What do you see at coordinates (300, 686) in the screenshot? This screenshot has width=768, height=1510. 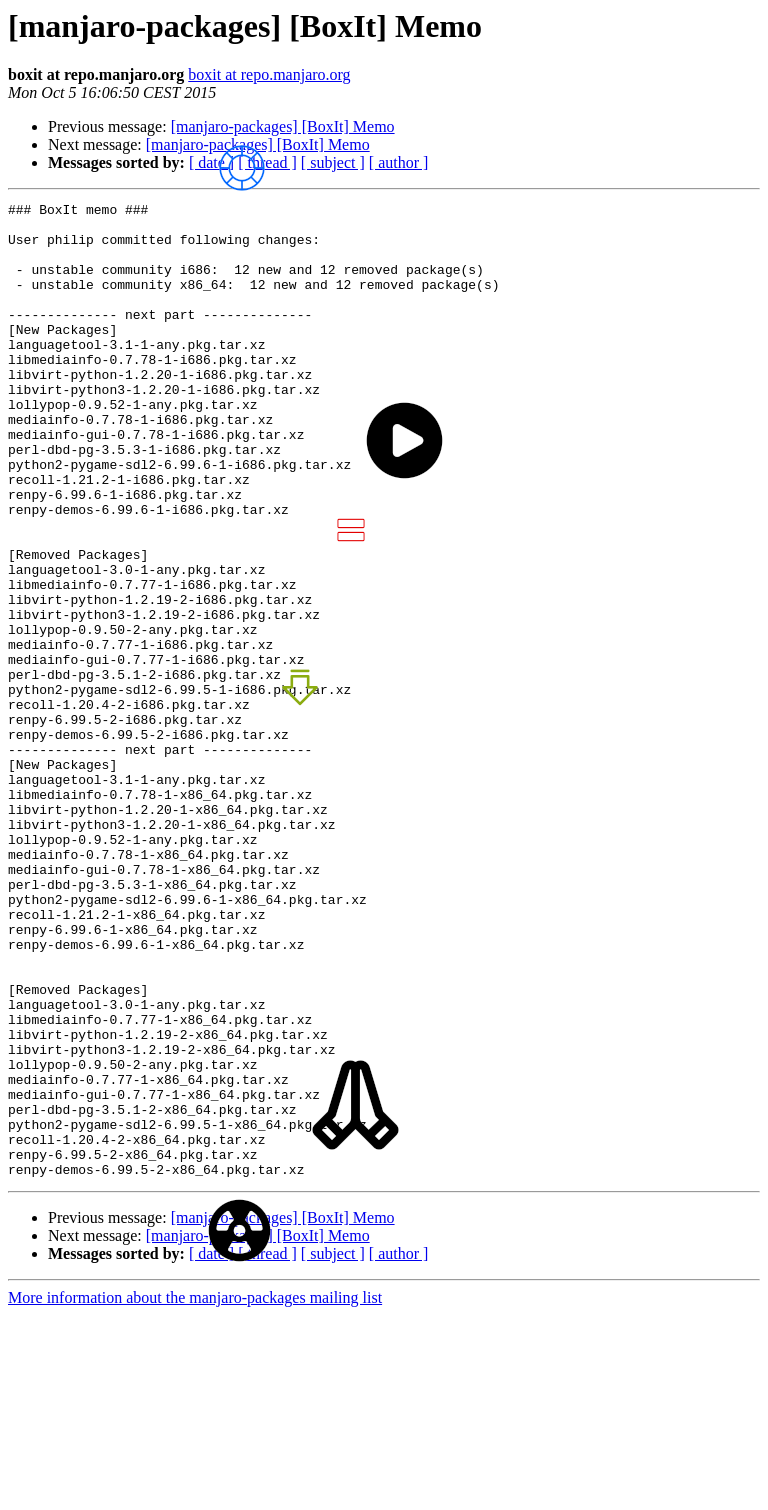 I see `download file or content` at bounding box center [300, 686].